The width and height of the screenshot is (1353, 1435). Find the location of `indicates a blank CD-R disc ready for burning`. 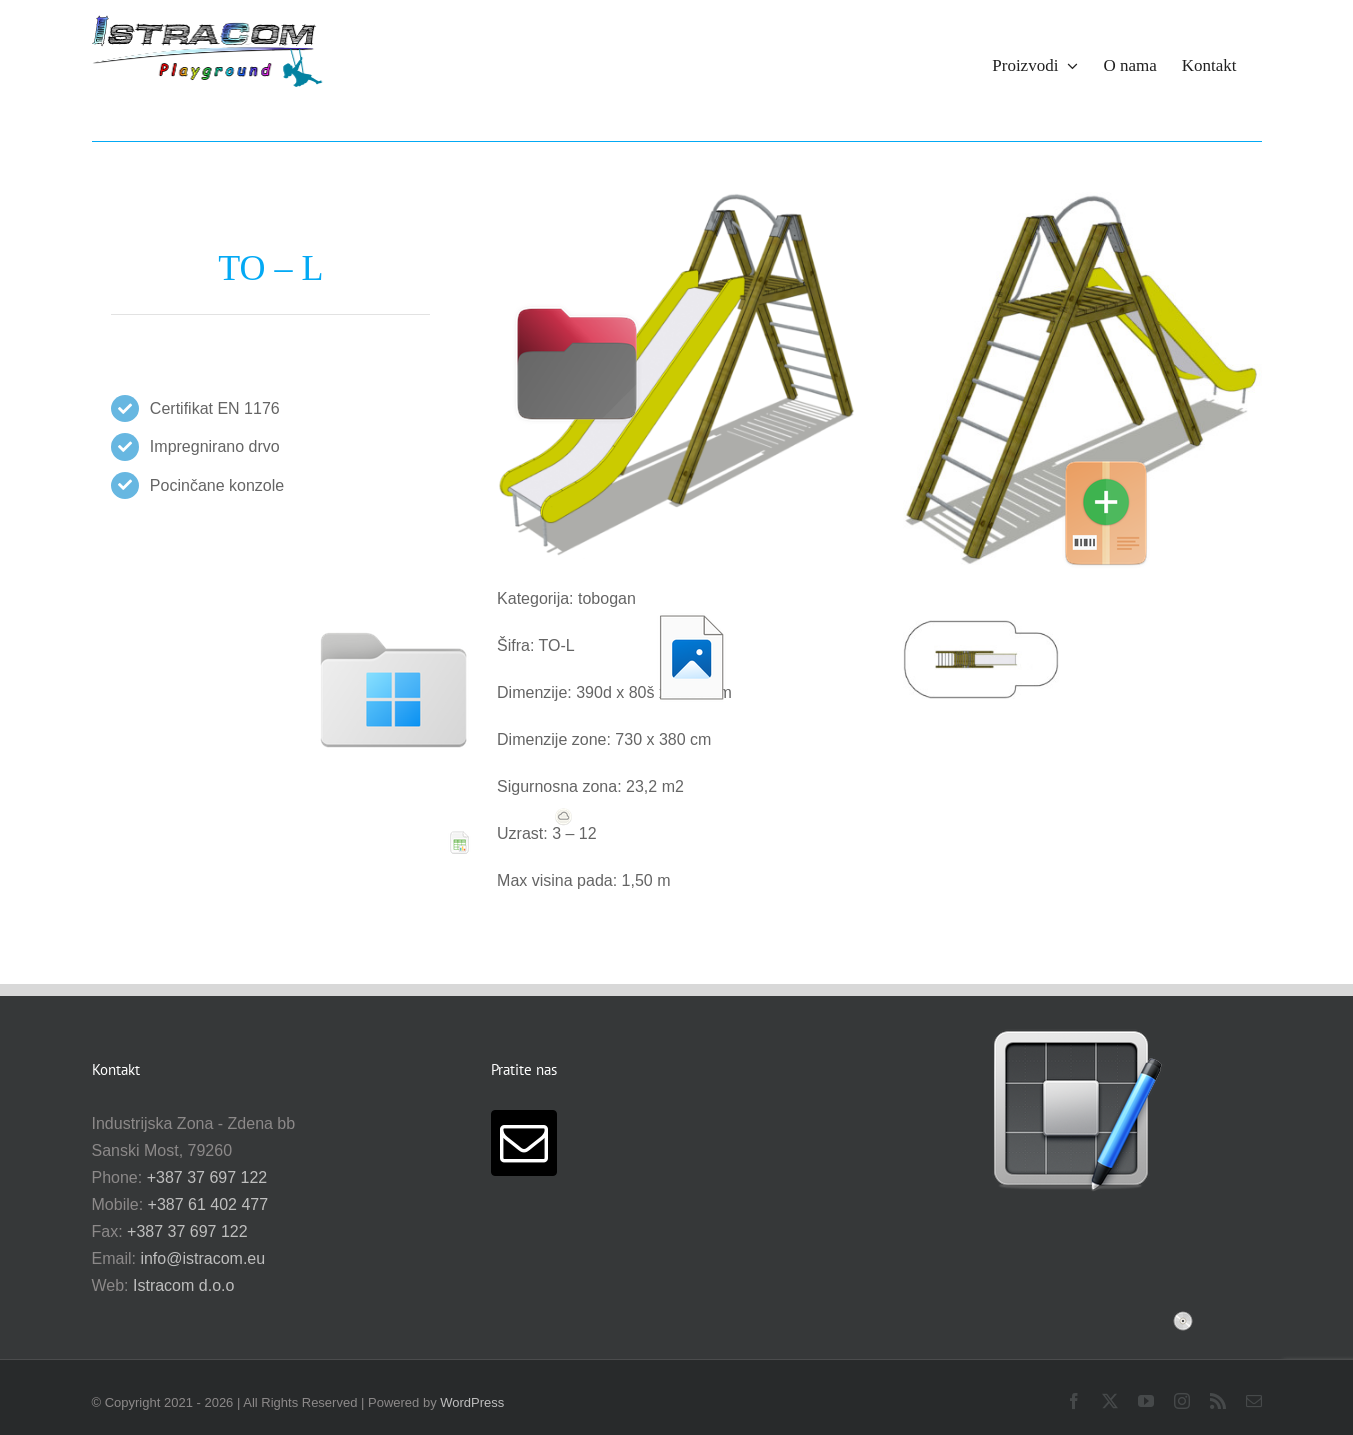

indicates a blank CD-R disc ready for burning is located at coordinates (1183, 1321).